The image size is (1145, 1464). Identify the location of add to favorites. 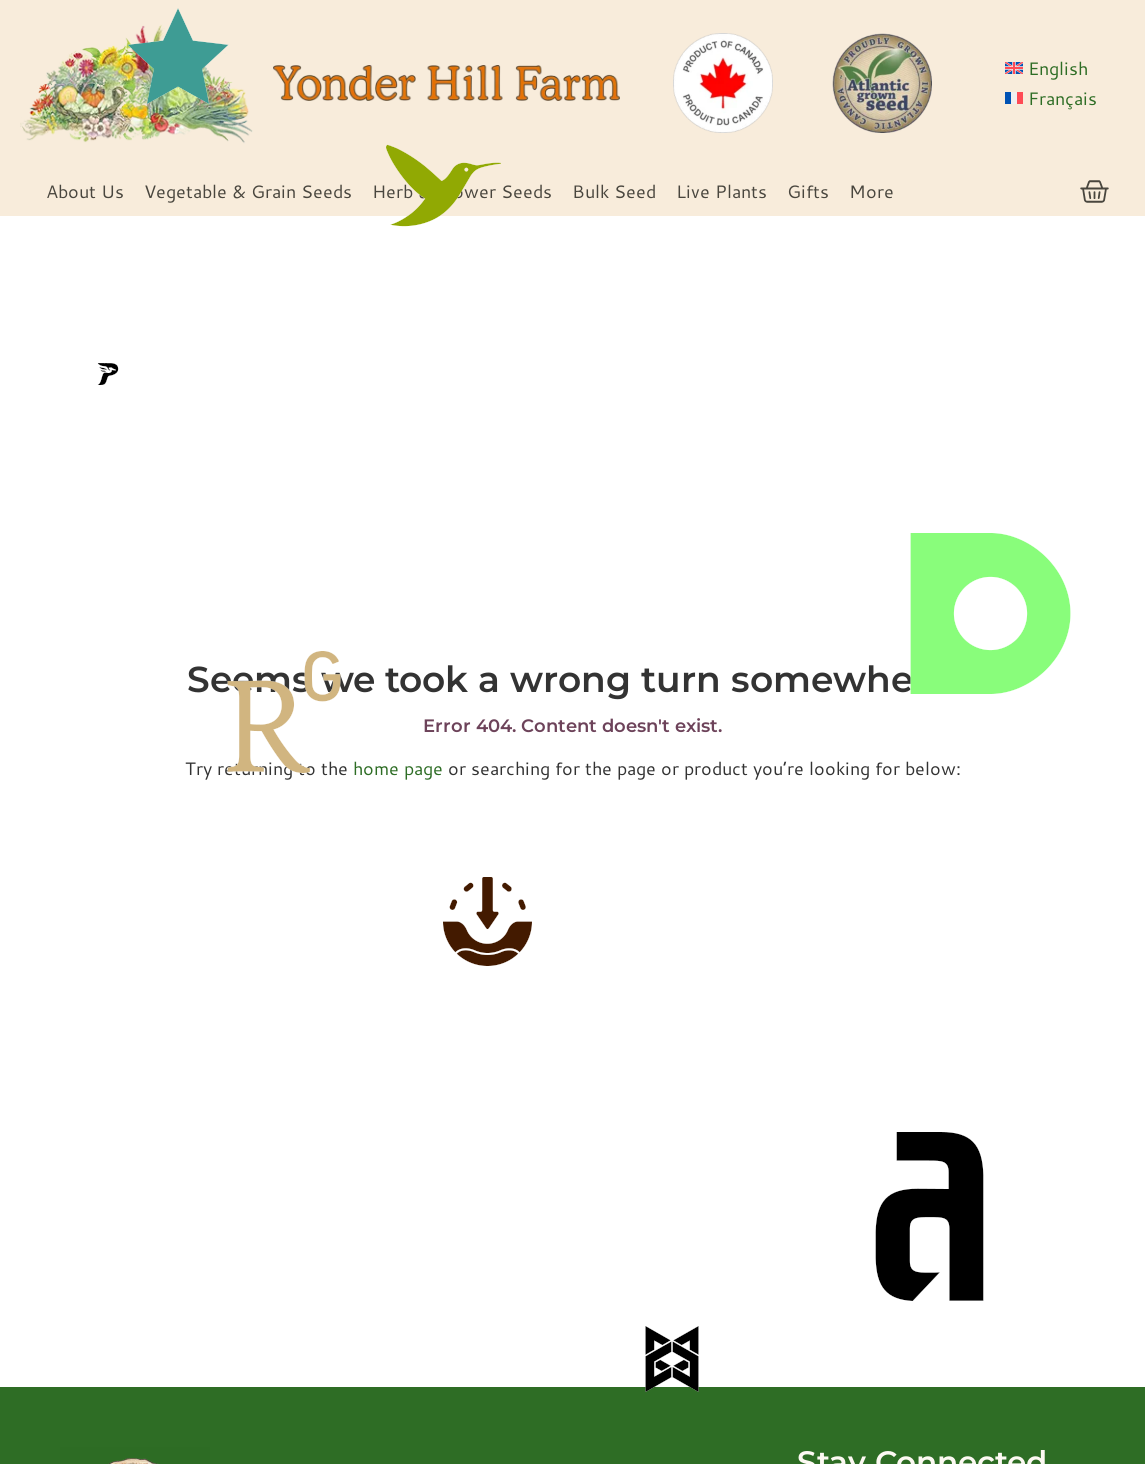
(178, 59).